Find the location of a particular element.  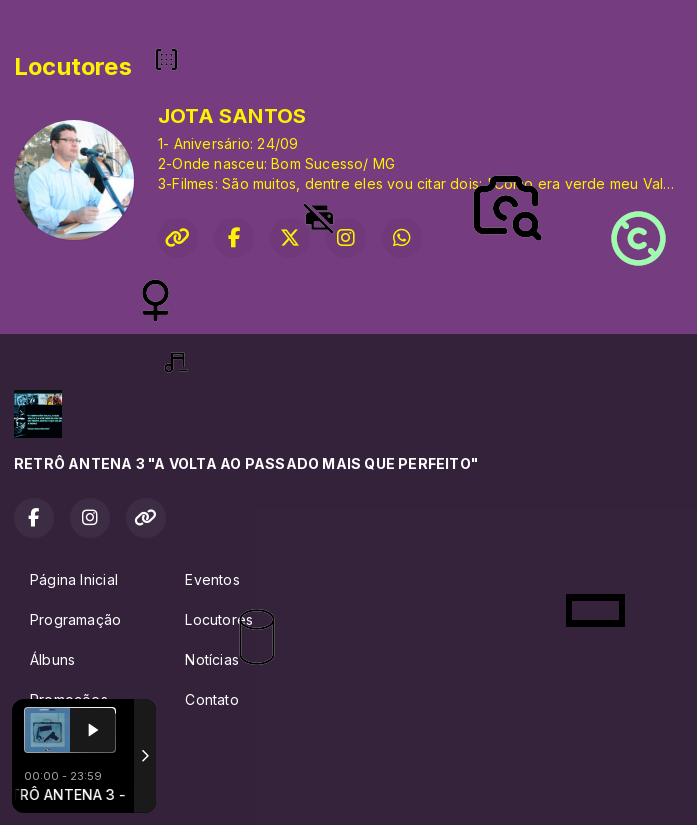

indicates content is copyright-free or in the public domain is located at coordinates (638, 238).